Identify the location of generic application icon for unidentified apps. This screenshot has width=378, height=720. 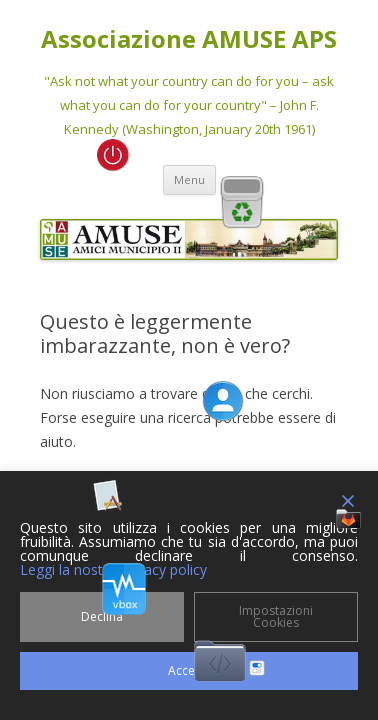
(106, 495).